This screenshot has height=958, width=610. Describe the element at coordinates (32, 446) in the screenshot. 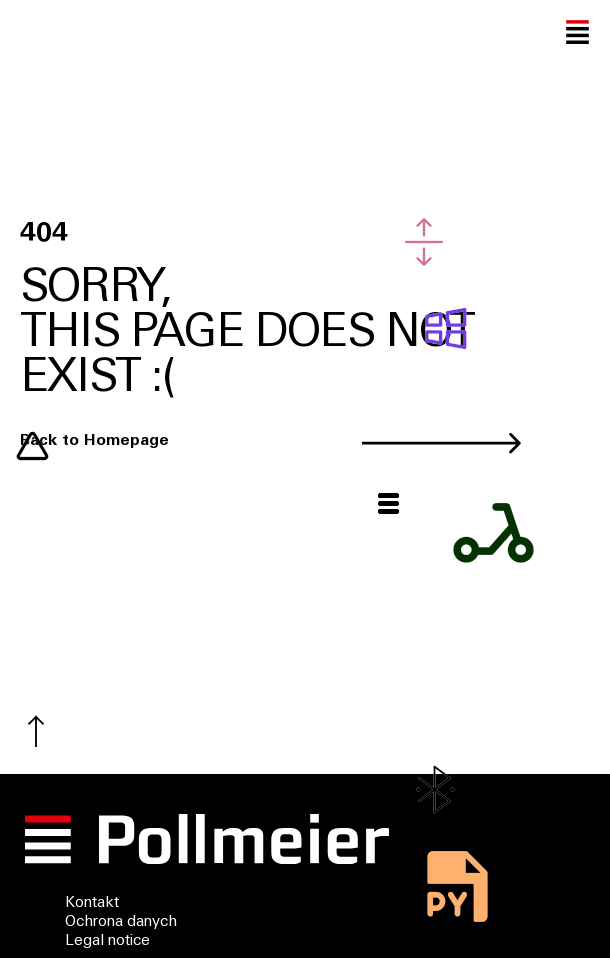

I see `indicates a warning or caution state` at that location.